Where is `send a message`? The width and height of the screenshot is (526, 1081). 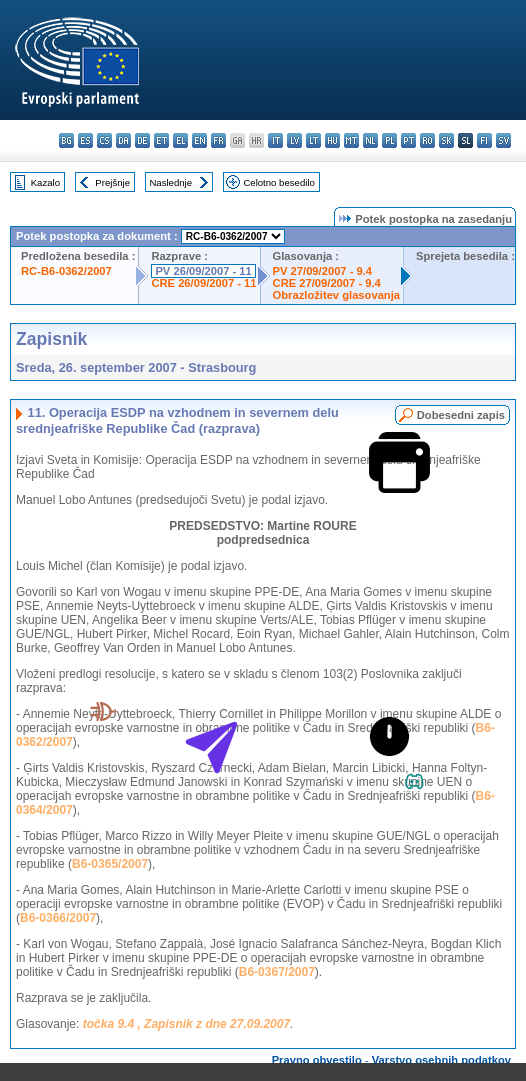 send a message is located at coordinates (211, 747).